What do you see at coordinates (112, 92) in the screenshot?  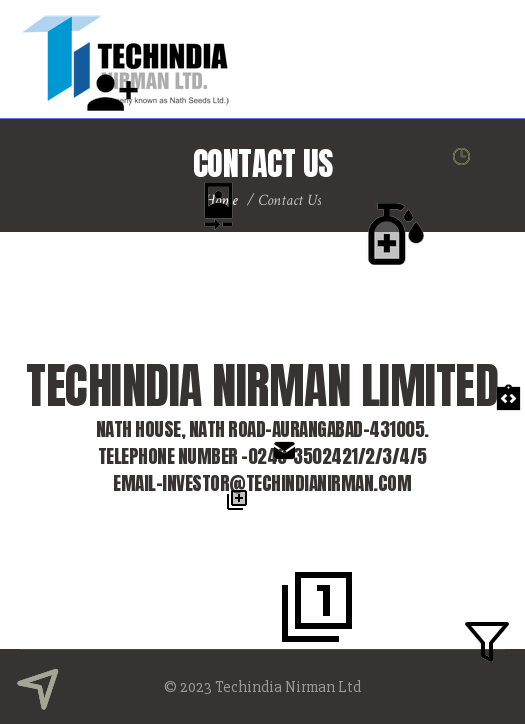 I see `add a new contact or friend` at bounding box center [112, 92].